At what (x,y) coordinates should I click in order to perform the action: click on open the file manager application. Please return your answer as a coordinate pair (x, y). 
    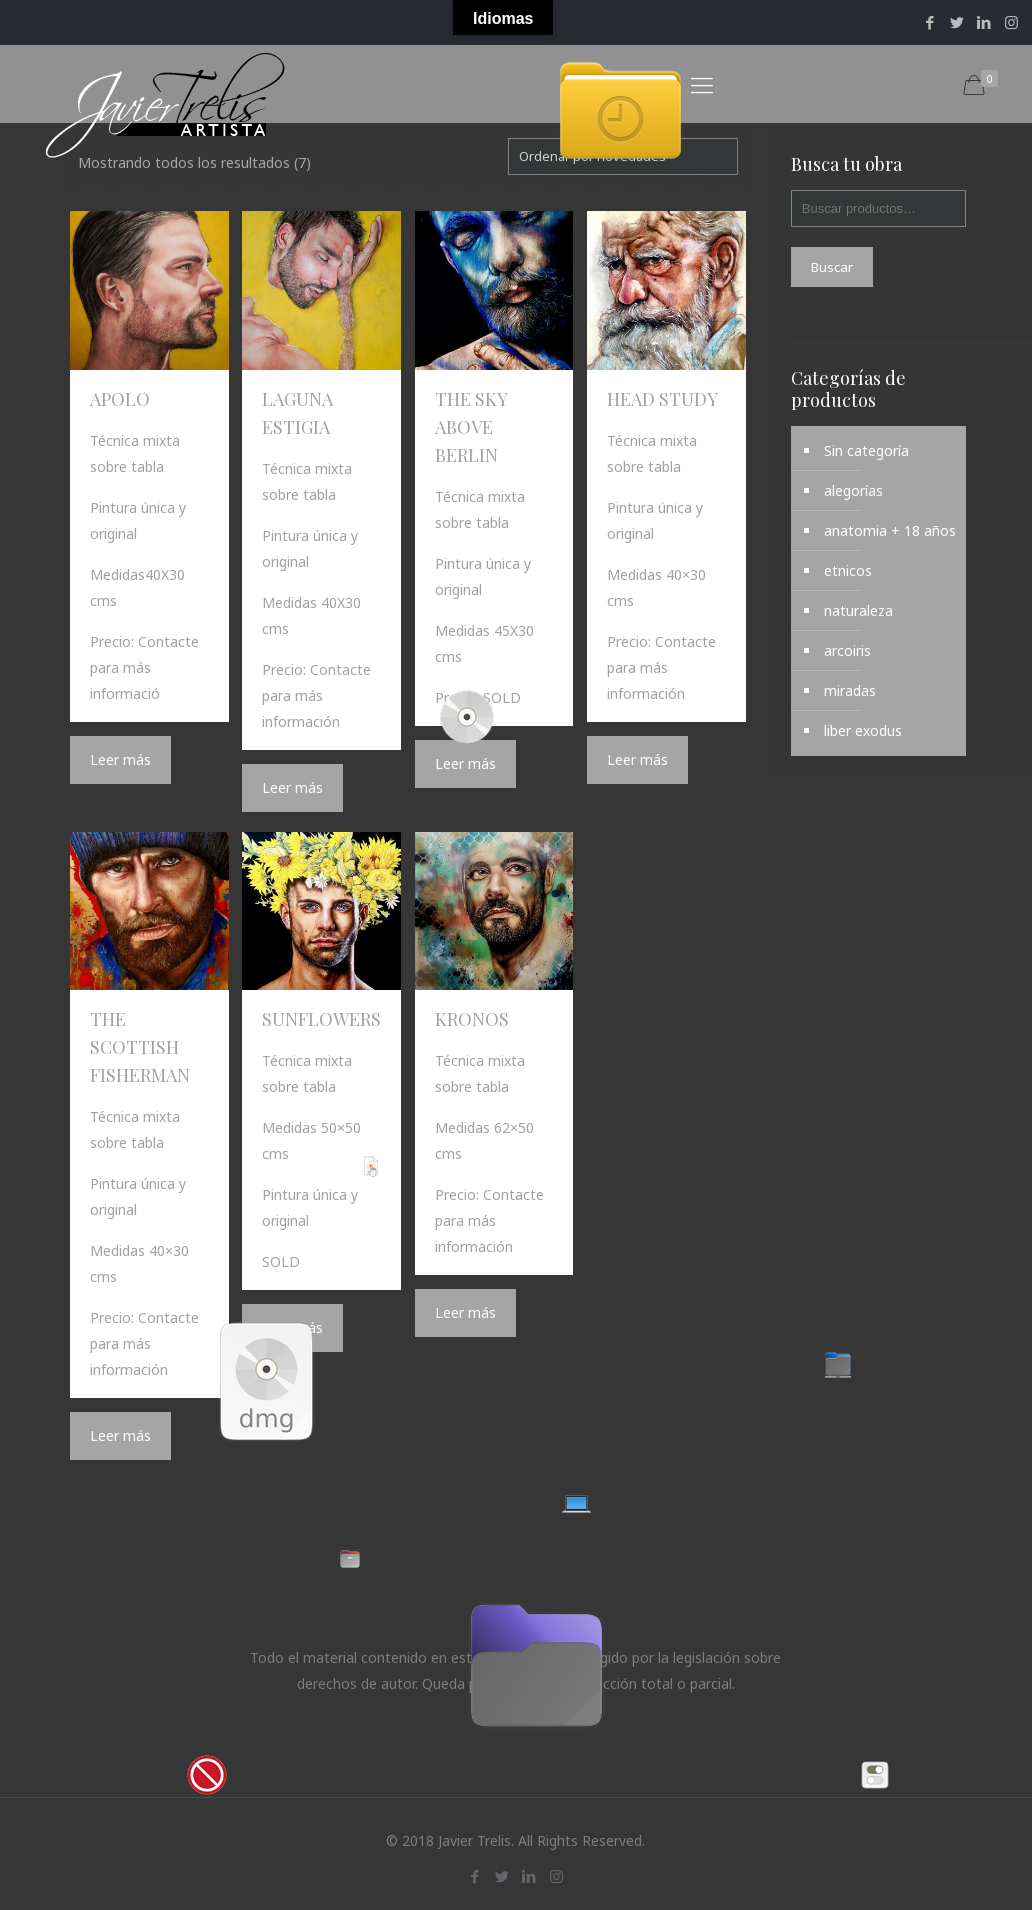
    Looking at the image, I should click on (350, 1559).